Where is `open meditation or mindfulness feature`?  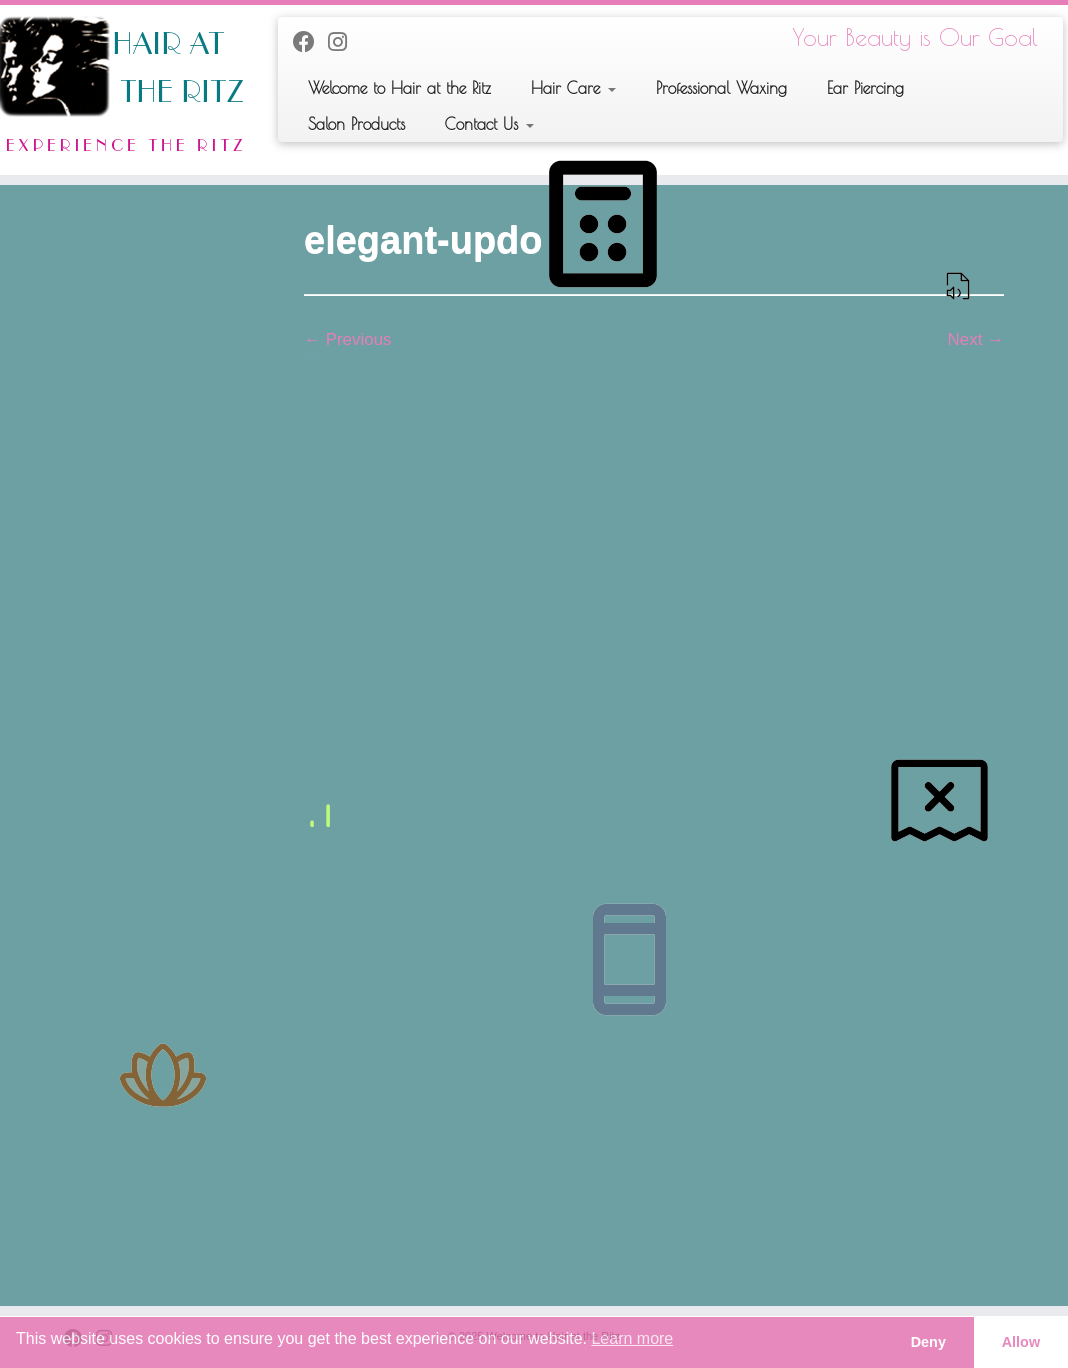 open meditation or mindfulness feature is located at coordinates (163, 1078).